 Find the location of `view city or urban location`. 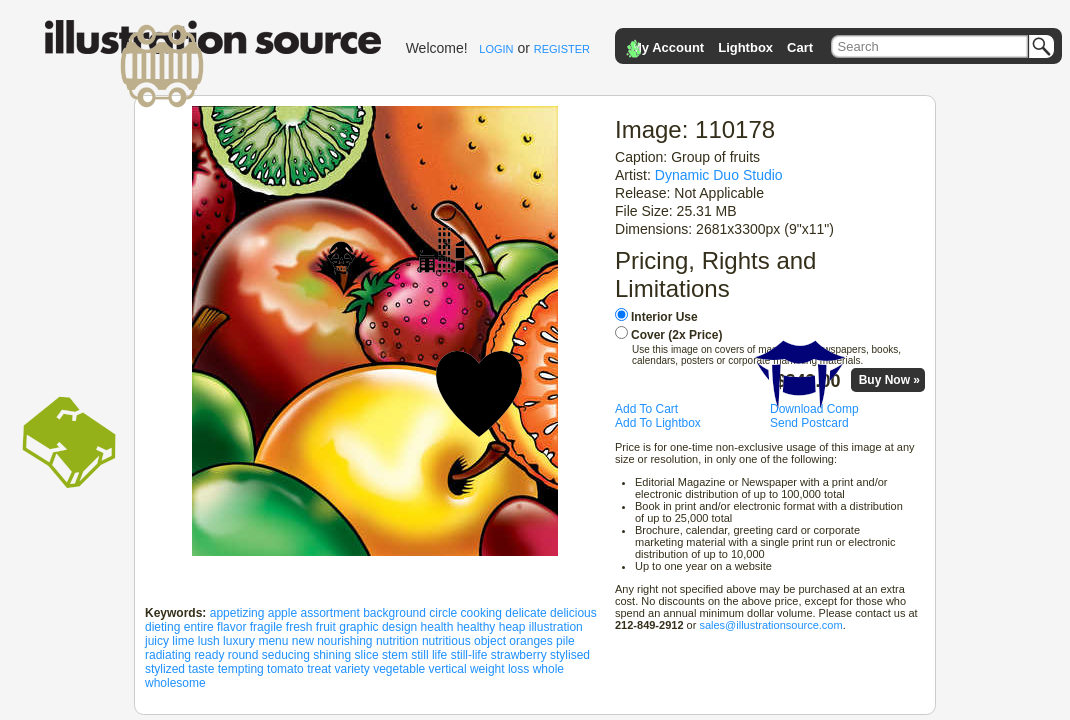

view city or urban location is located at coordinates (442, 250).